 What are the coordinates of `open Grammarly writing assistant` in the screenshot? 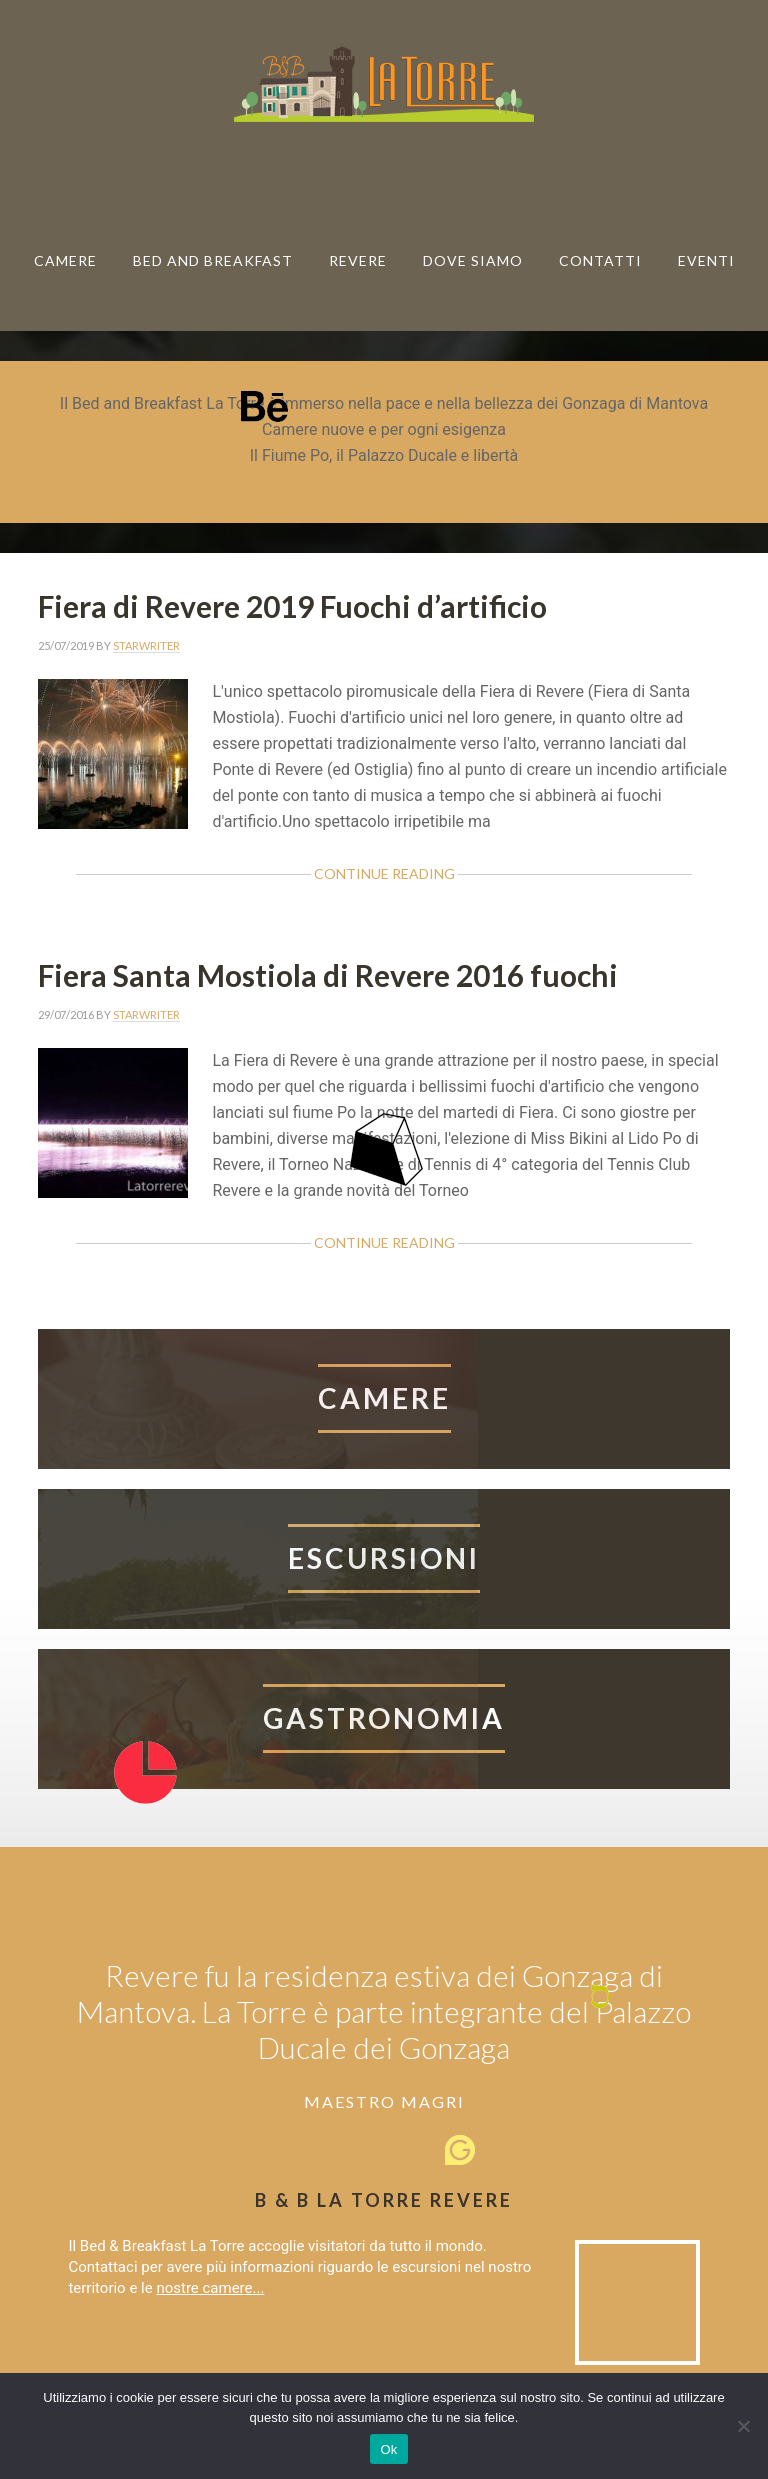 It's located at (460, 2150).